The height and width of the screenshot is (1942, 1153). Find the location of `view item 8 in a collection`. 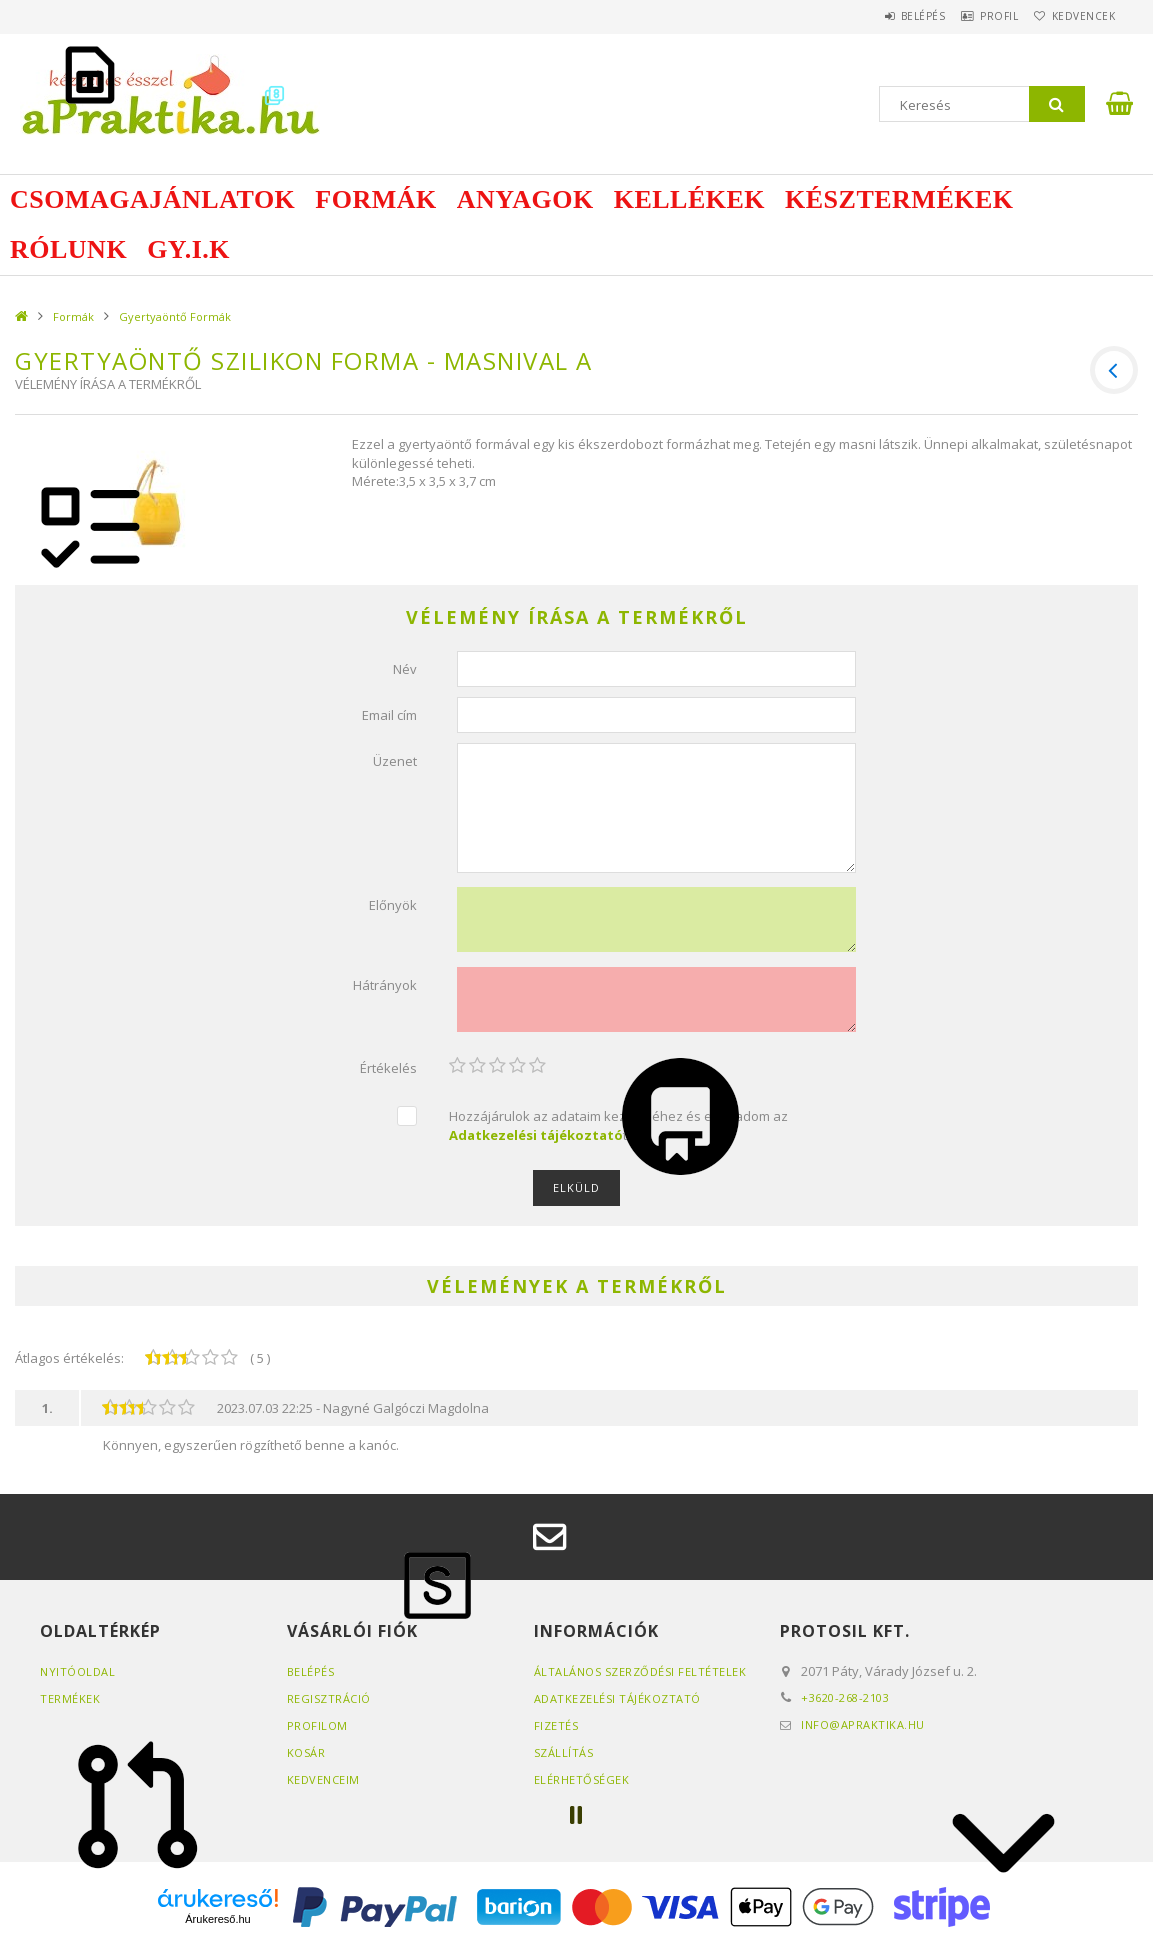

view item 8 in a collection is located at coordinates (274, 95).